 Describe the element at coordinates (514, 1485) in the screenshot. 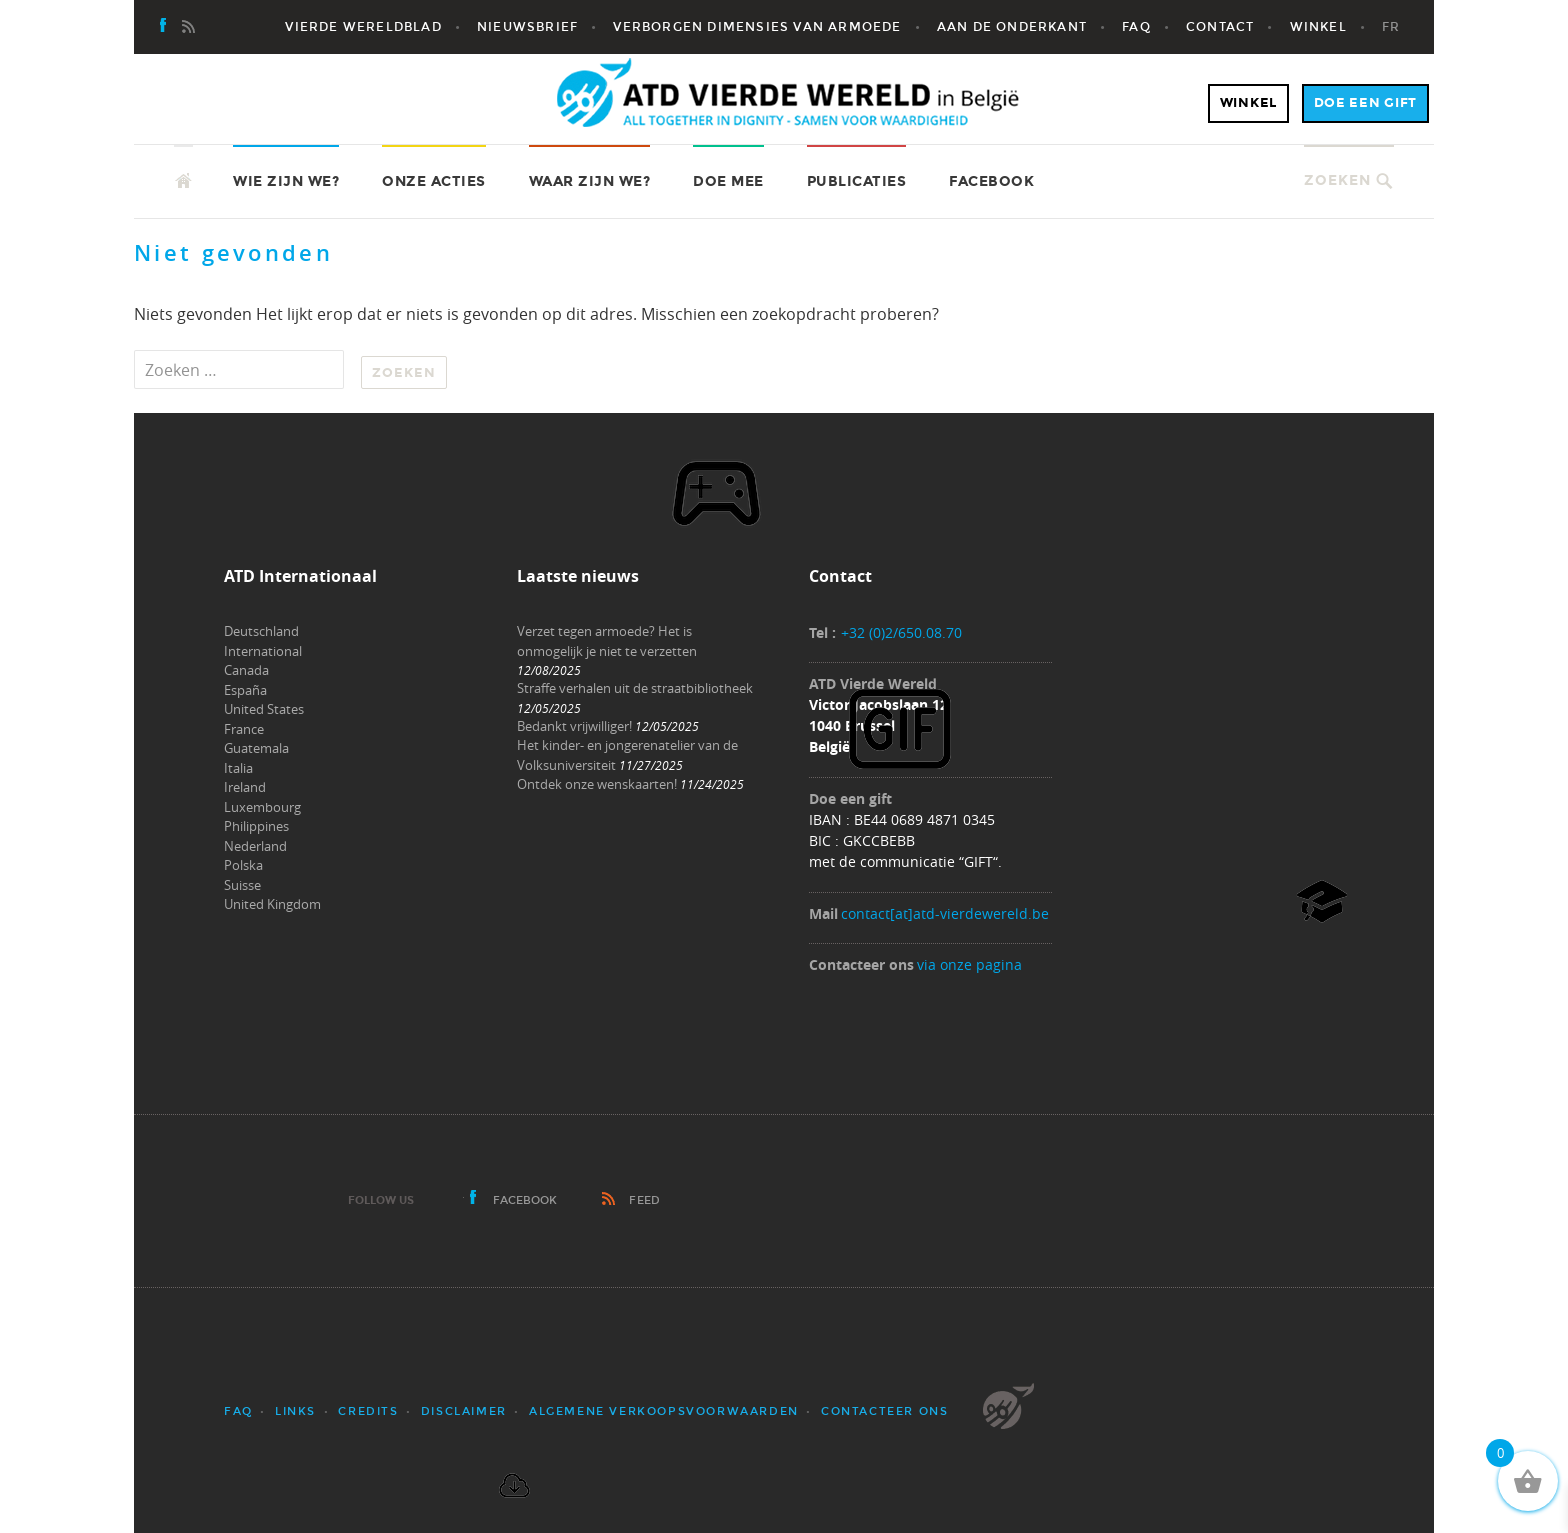

I see `download from cloud storage` at that location.